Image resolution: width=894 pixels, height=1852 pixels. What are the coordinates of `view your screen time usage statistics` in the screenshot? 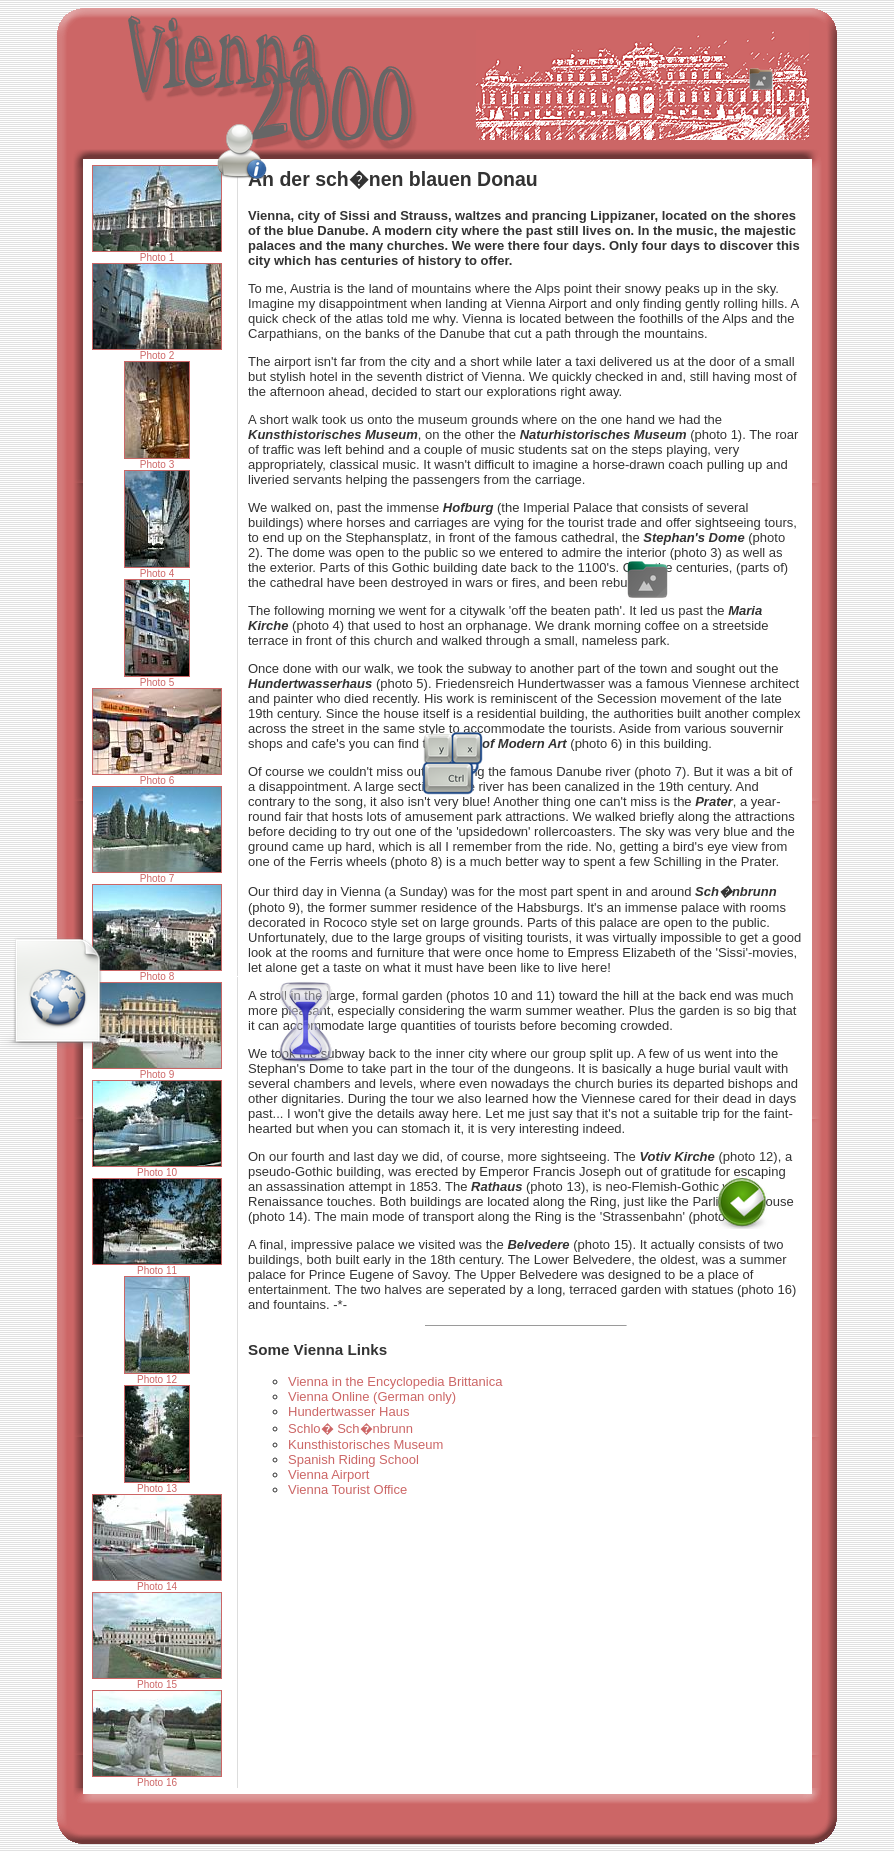 It's located at (305, 1021).